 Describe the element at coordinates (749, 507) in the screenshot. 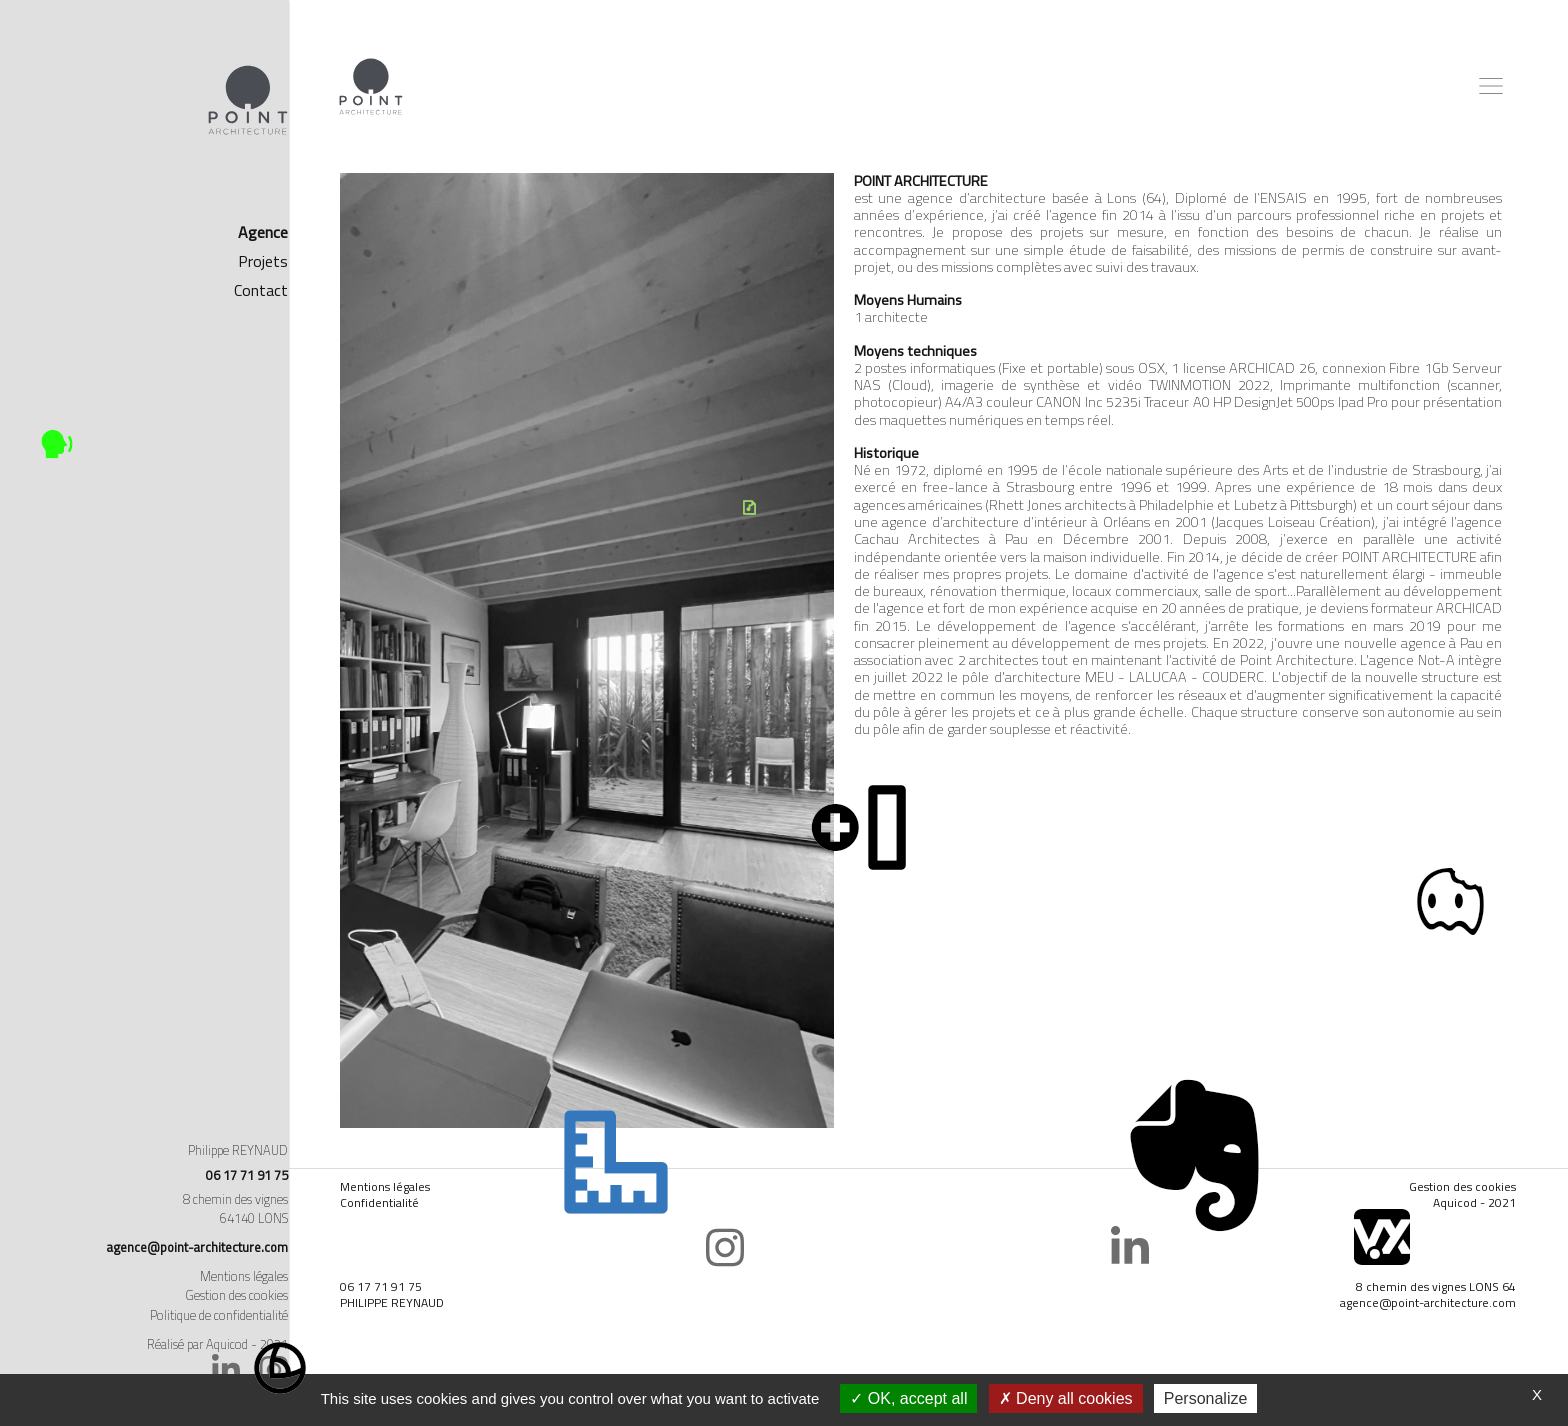

I see `open an audio or music file` at that location.